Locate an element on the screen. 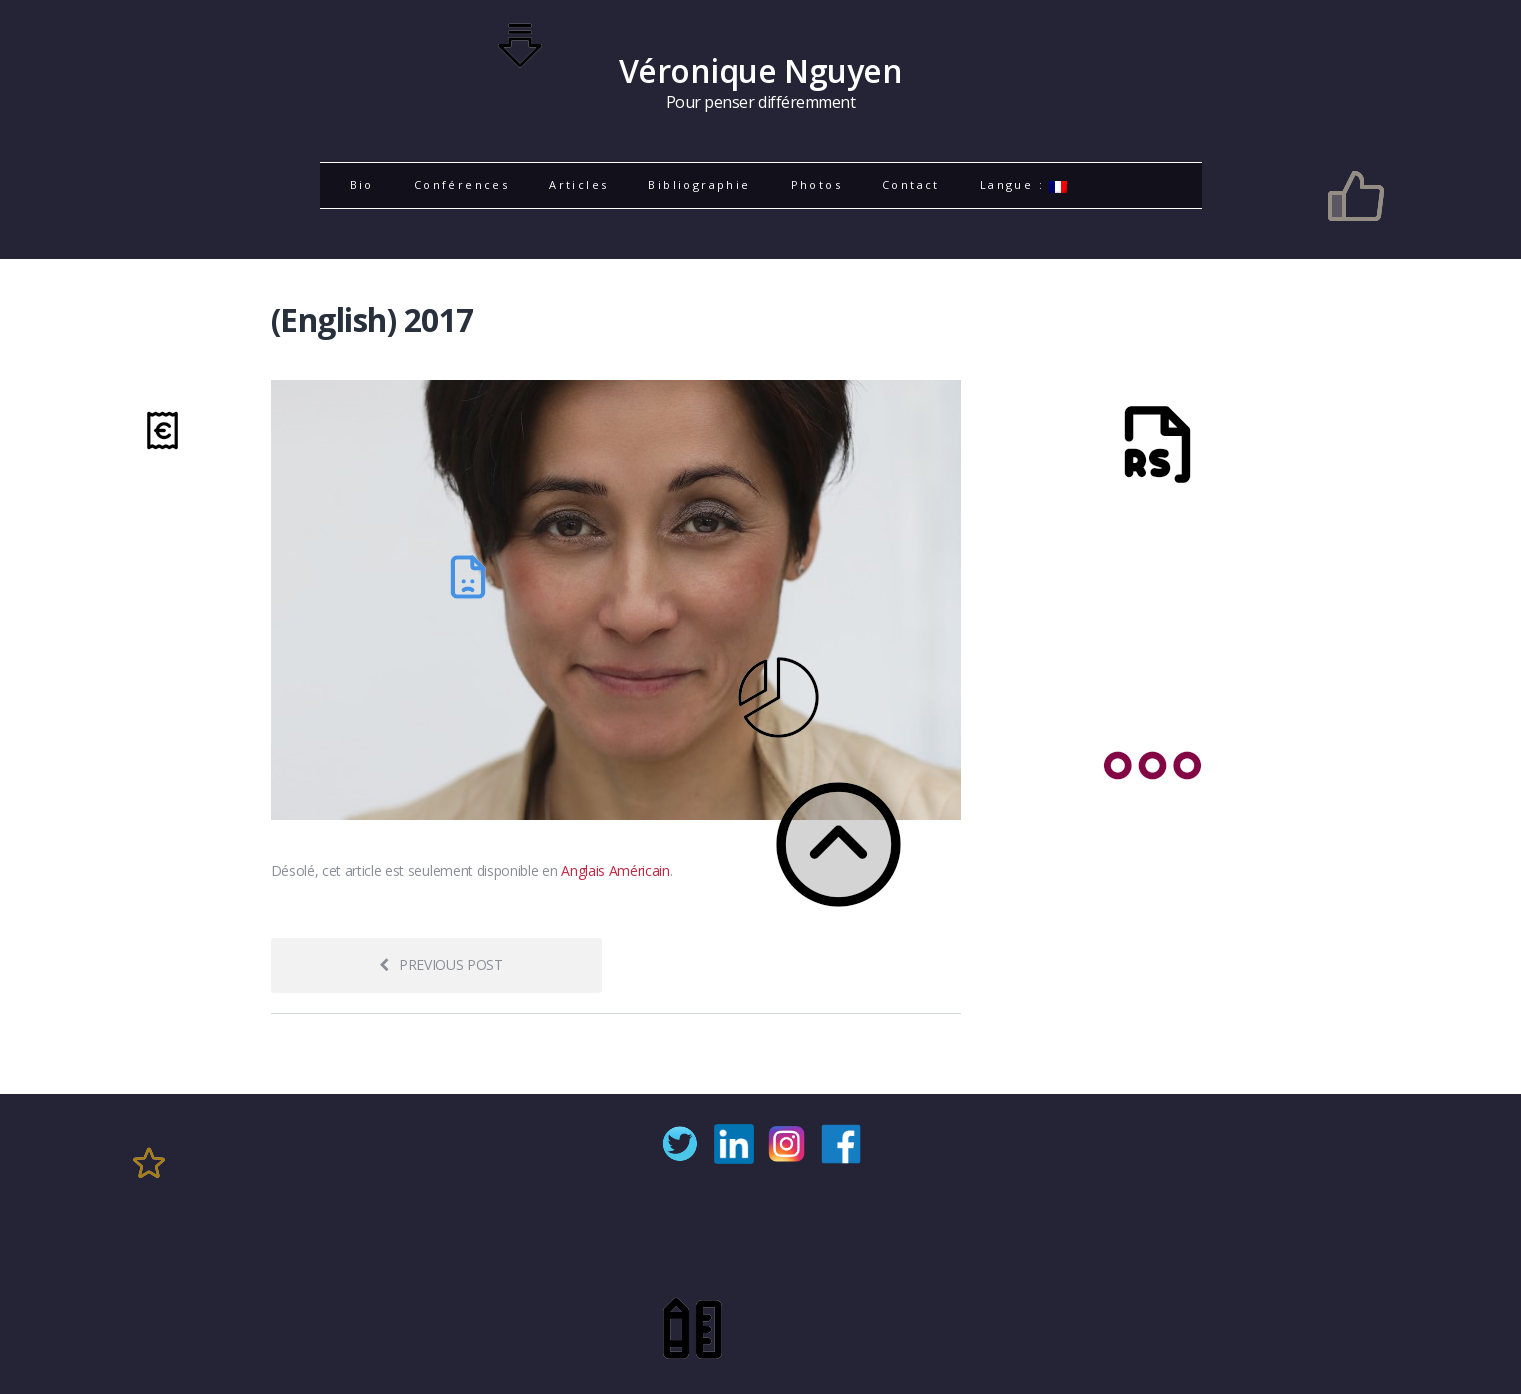 Image resolution: width=1521 pixels, height=1394 pixels. scroll up or return to top of page is located at coordinates (838, 844).